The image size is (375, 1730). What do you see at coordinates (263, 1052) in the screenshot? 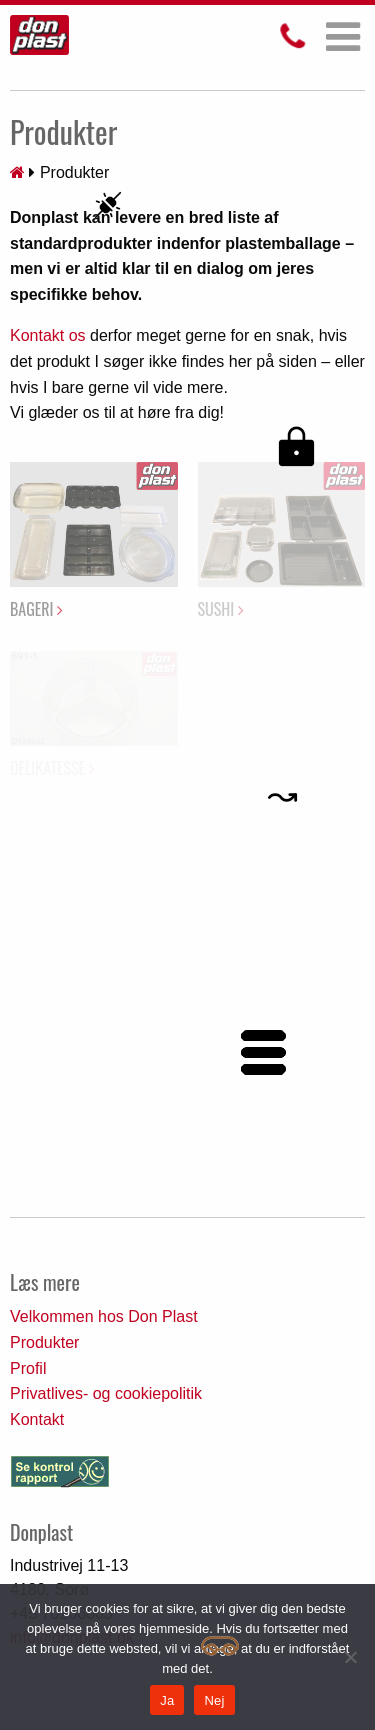
I see `view data in row format` at bounding box center [263, 1052].